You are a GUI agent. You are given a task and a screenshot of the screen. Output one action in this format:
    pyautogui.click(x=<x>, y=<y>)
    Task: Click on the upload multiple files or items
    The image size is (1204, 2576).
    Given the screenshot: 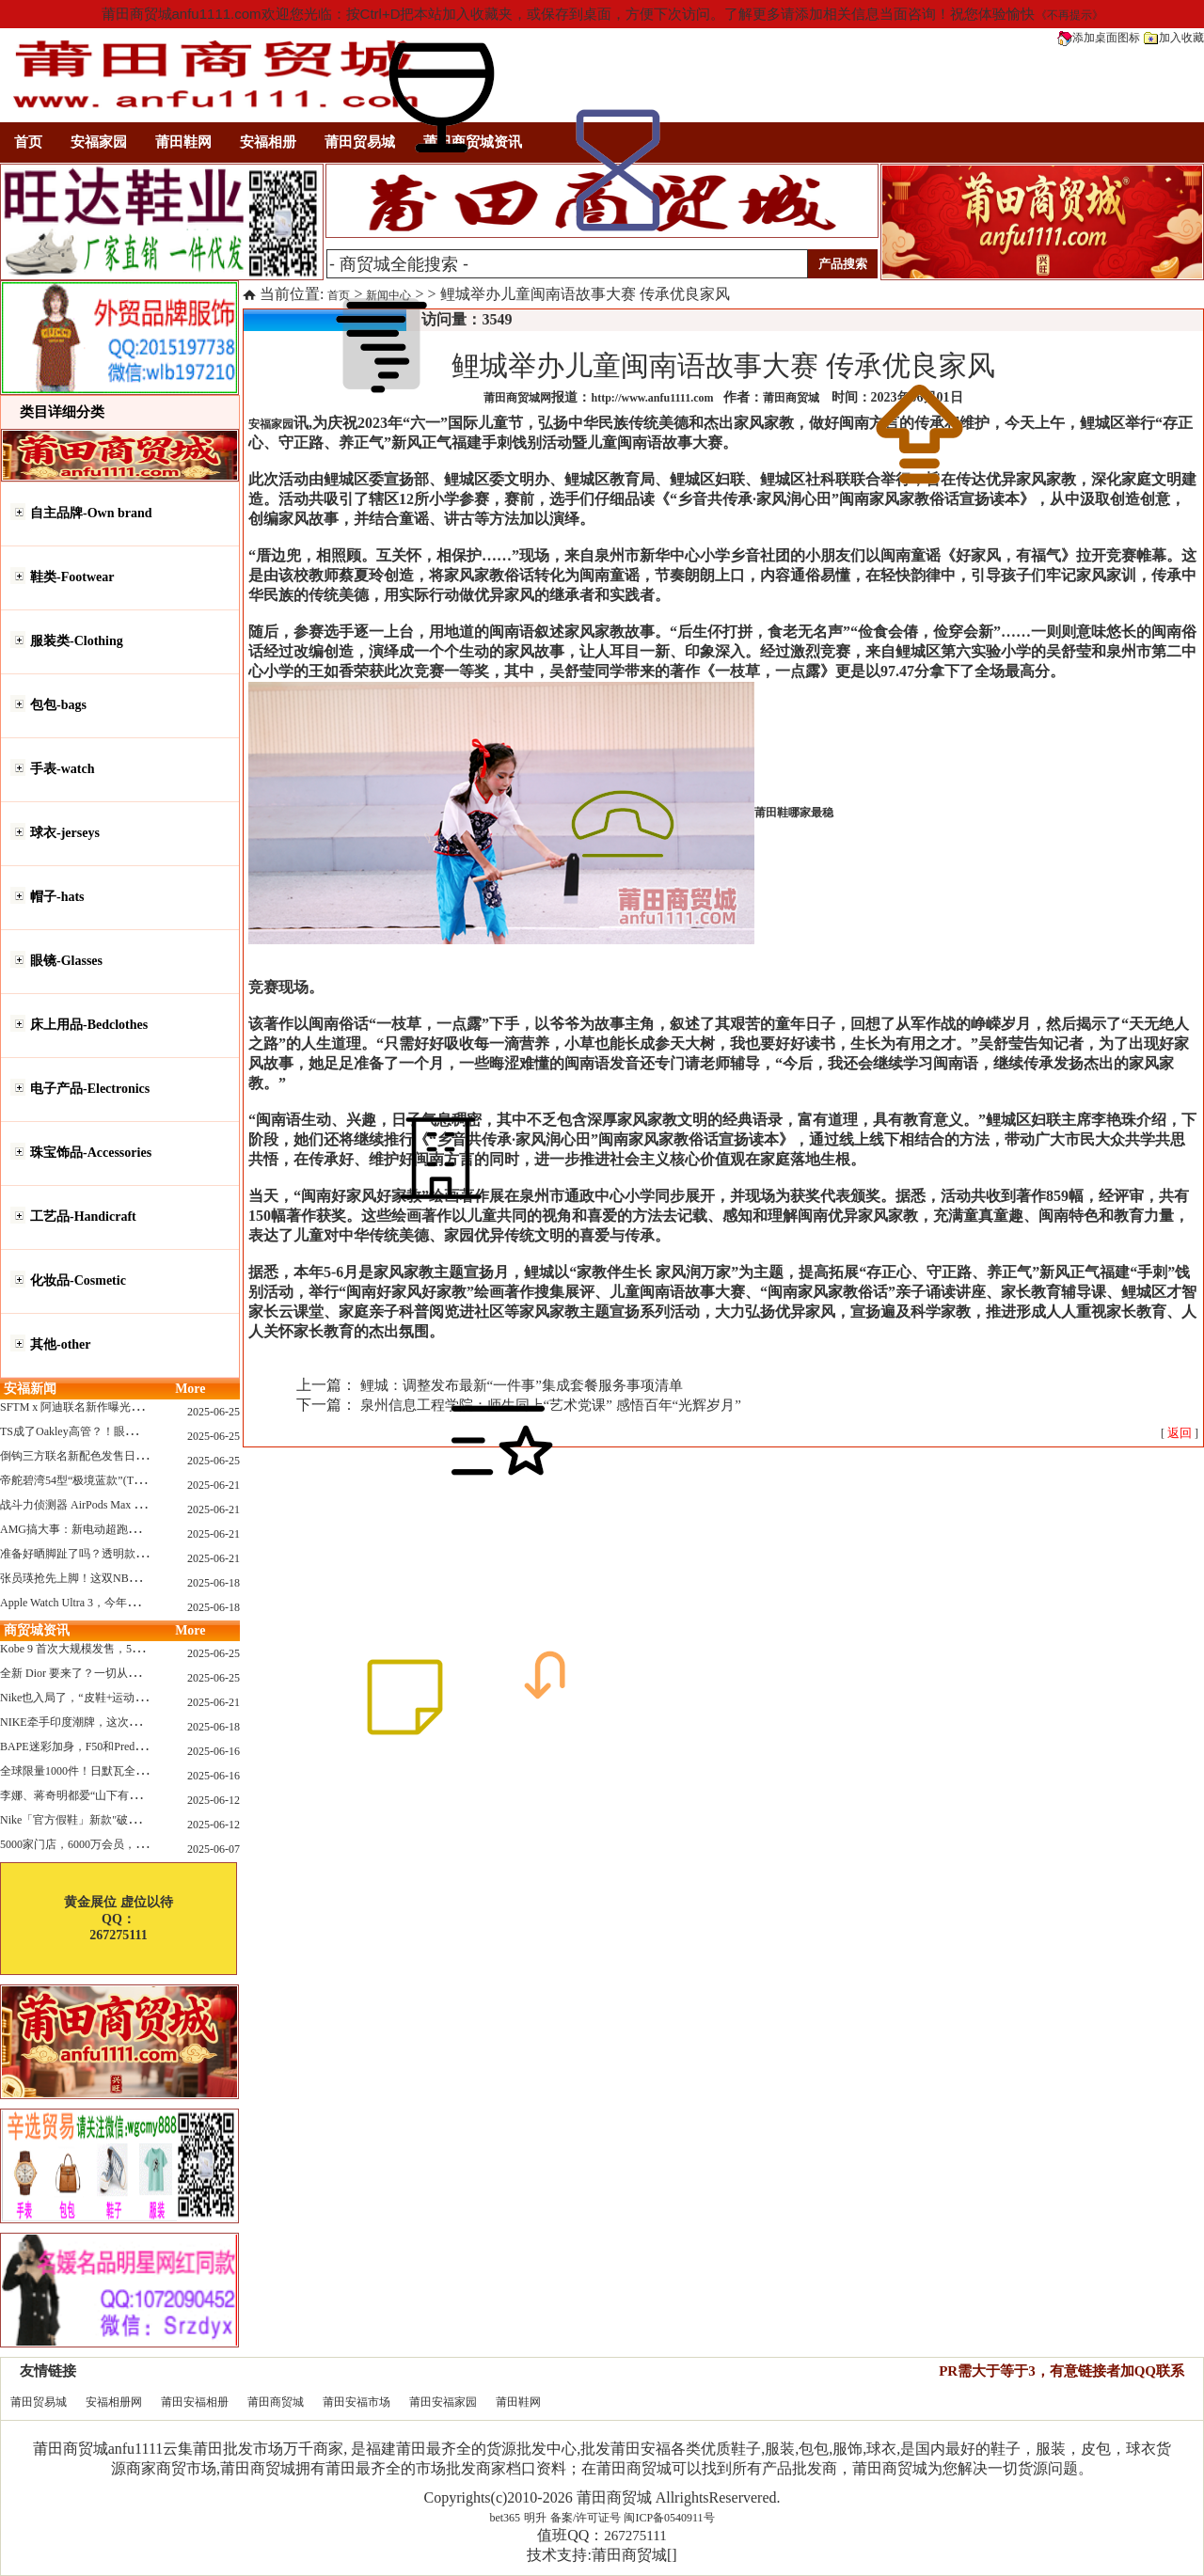 What is the action you would take?
    pyautogui.click(x=919, y=433)
    